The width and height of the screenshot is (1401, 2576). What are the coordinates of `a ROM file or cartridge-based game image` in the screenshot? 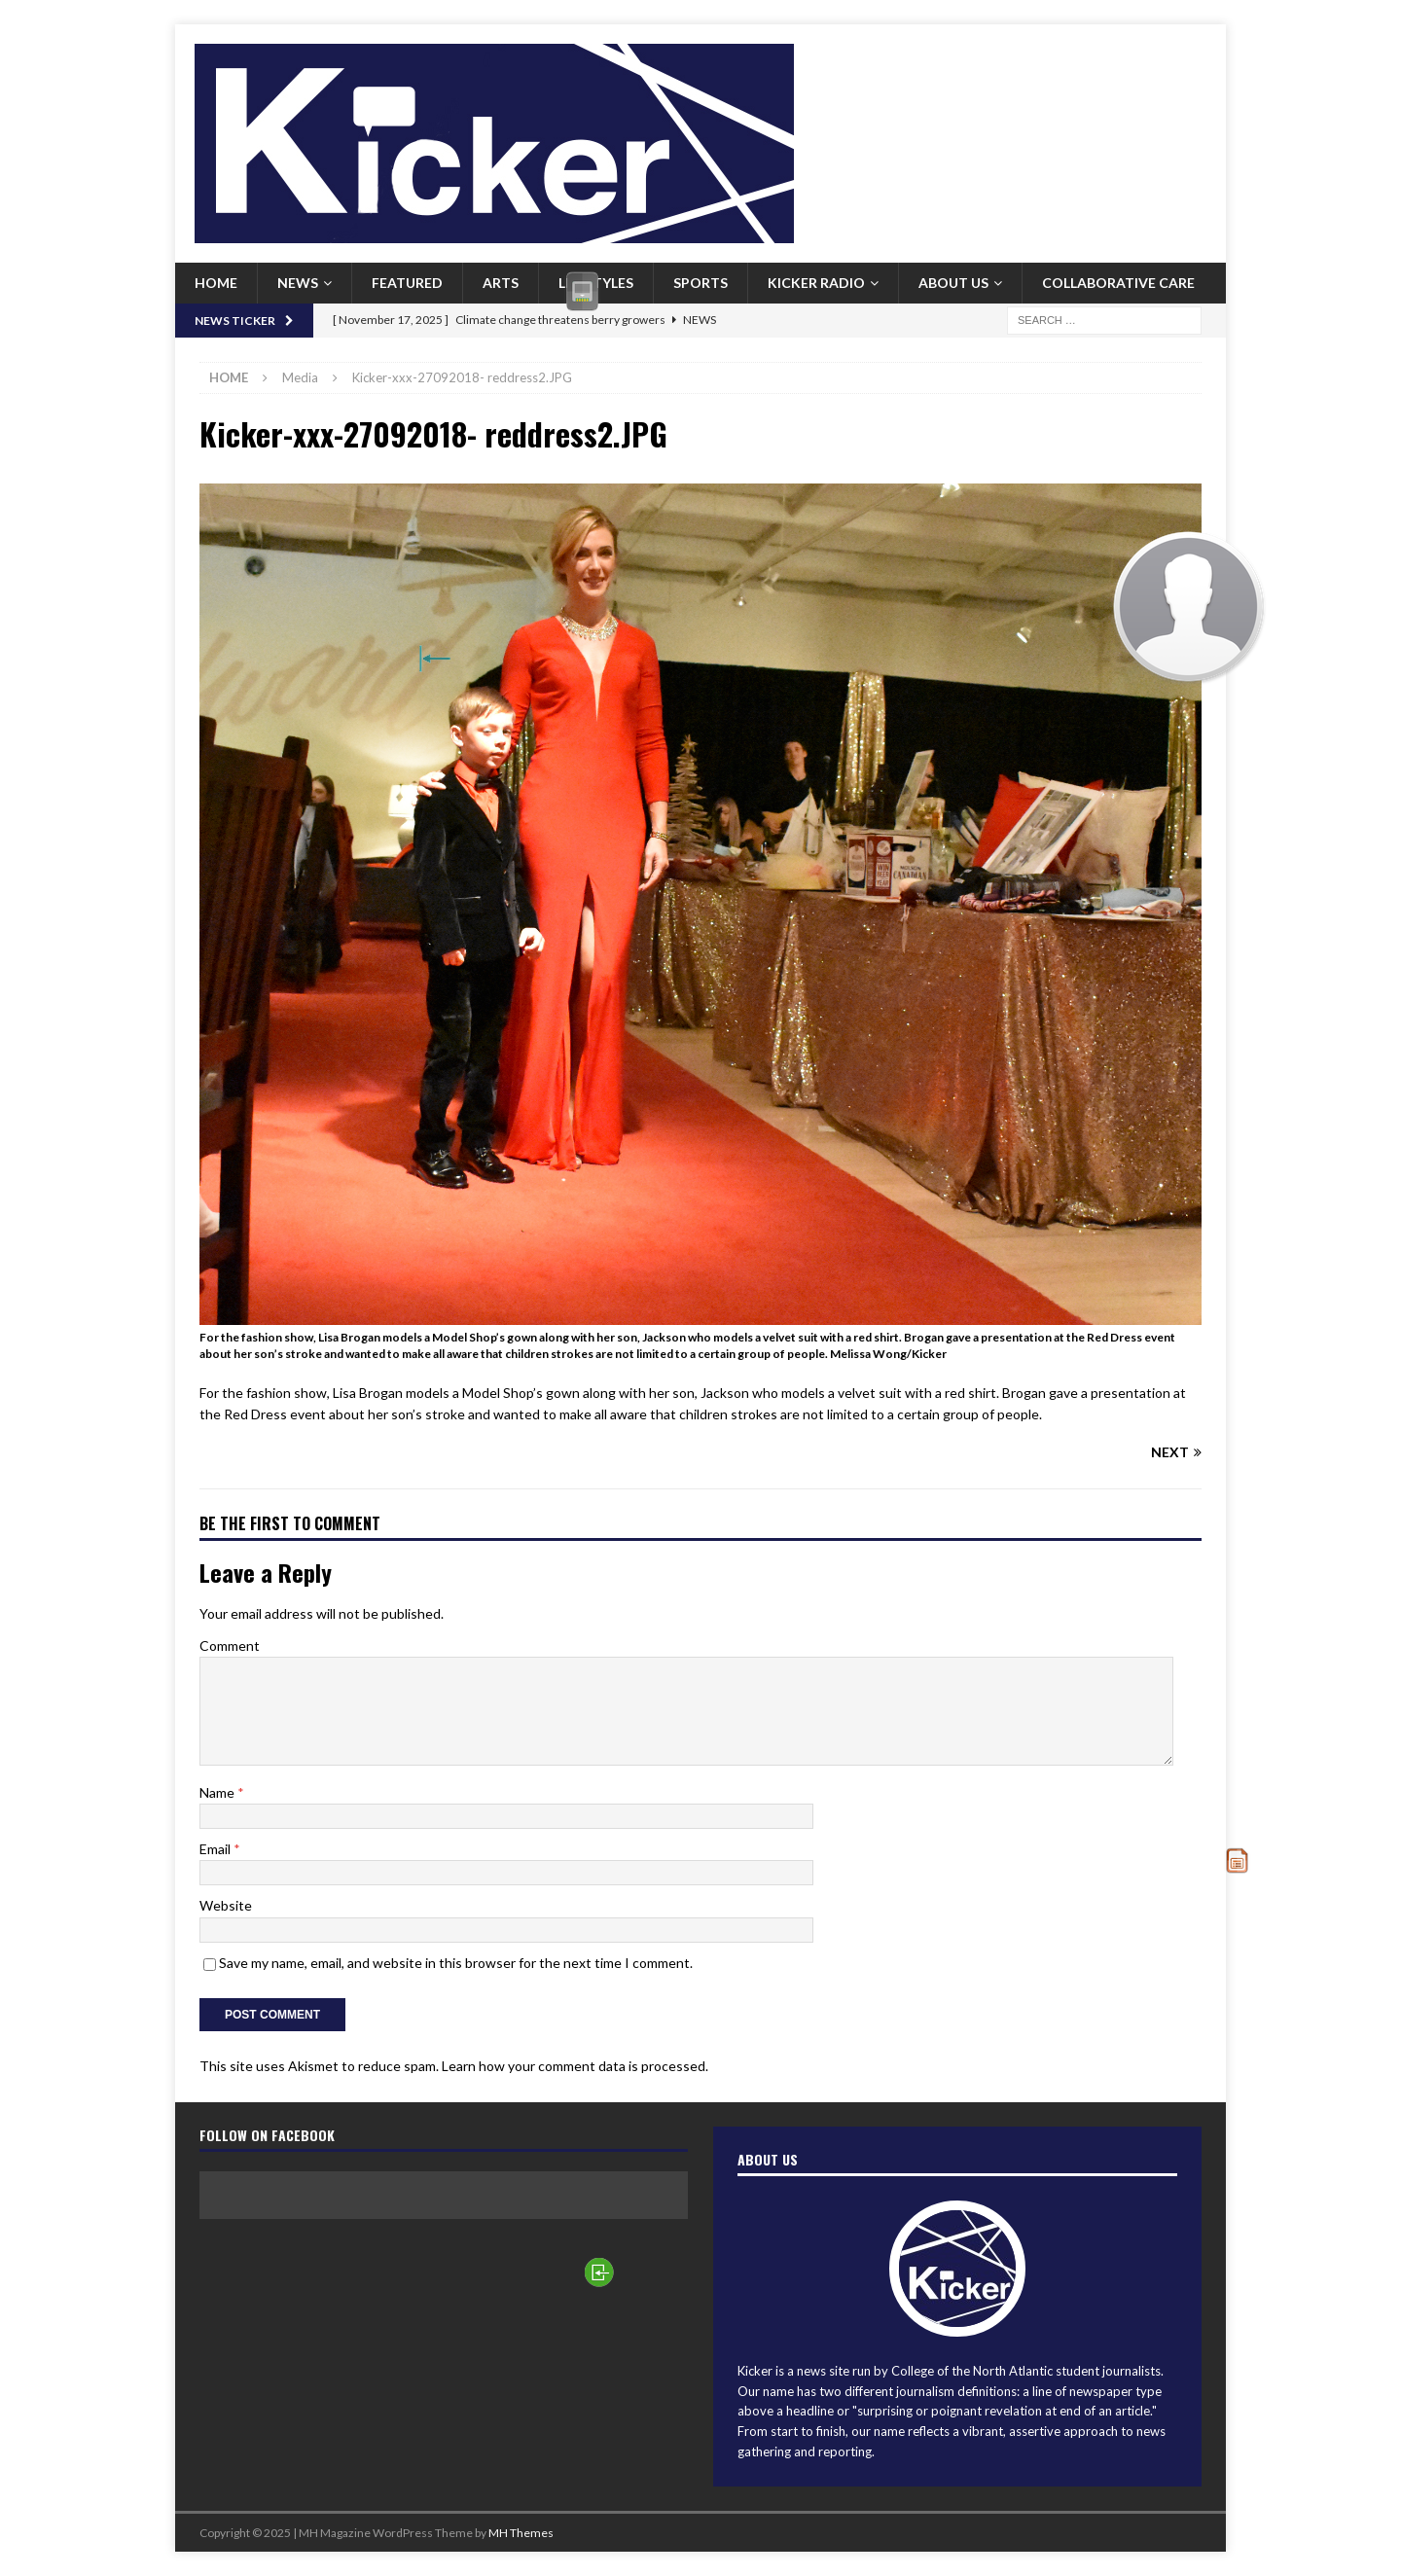 It's located at (582, 291).